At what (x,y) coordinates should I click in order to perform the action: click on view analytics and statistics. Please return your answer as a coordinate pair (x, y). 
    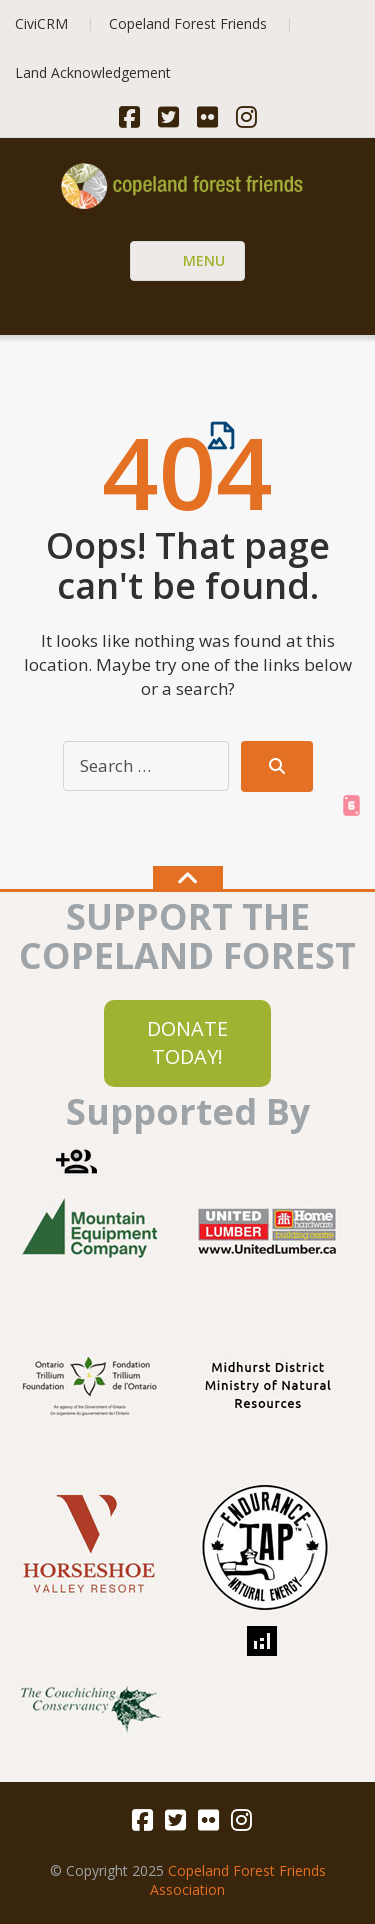
    Looking at the image, I should click on (262, 1641).